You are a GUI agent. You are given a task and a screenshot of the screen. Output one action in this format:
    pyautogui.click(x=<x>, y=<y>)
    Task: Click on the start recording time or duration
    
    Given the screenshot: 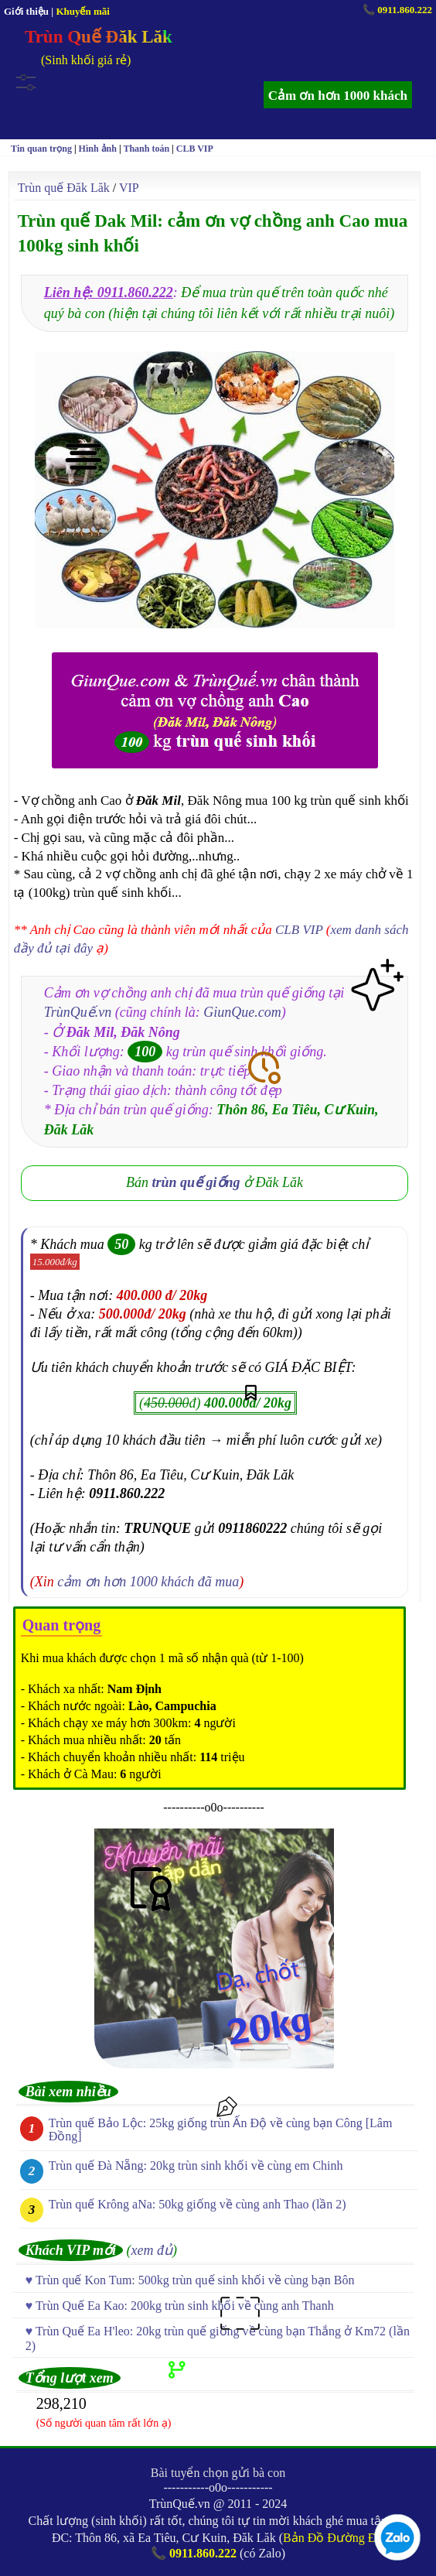 What is the action you would take?
    pyautogui.click(x=264, y=1067)
    